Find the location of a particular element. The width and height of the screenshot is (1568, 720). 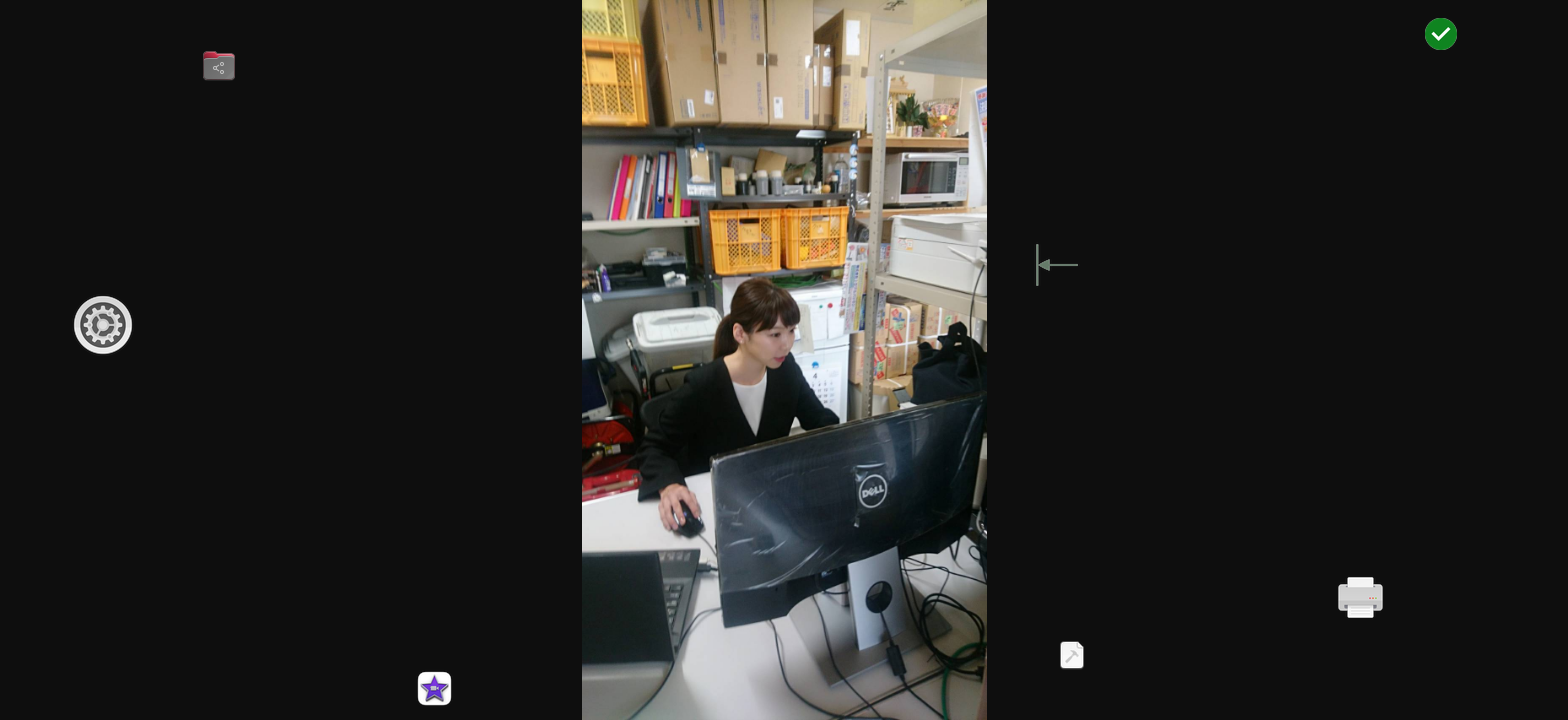

open iMovie video editing application is located at coordinates (434, 688).